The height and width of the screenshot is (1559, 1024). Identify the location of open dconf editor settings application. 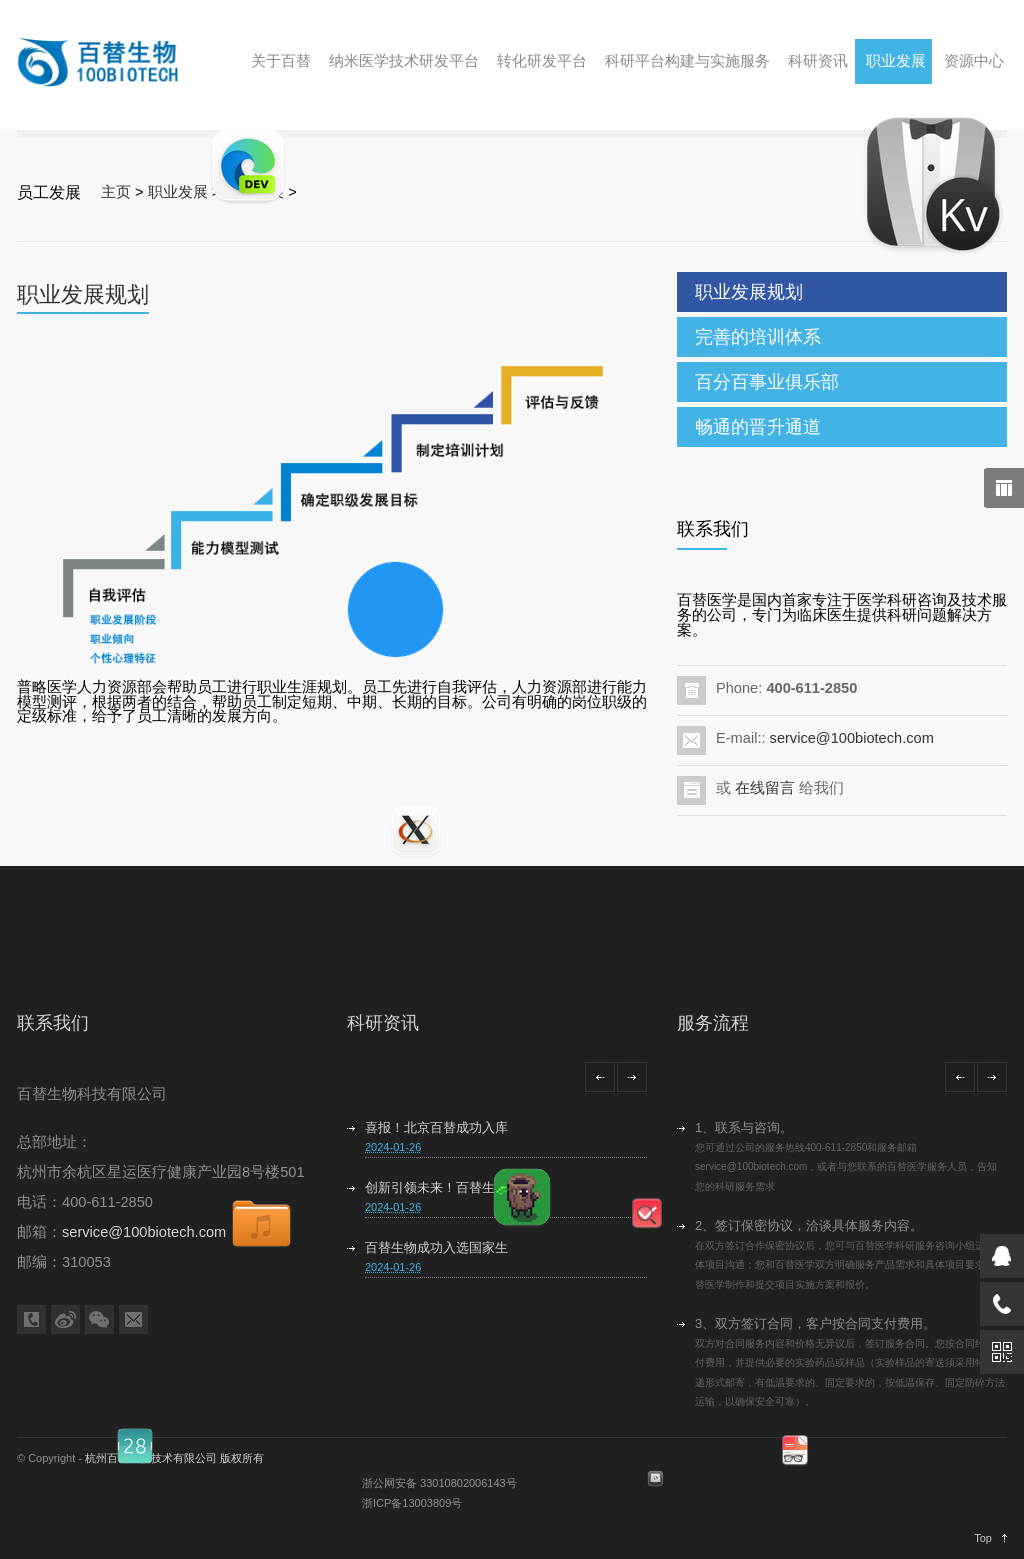
(647, 1213).